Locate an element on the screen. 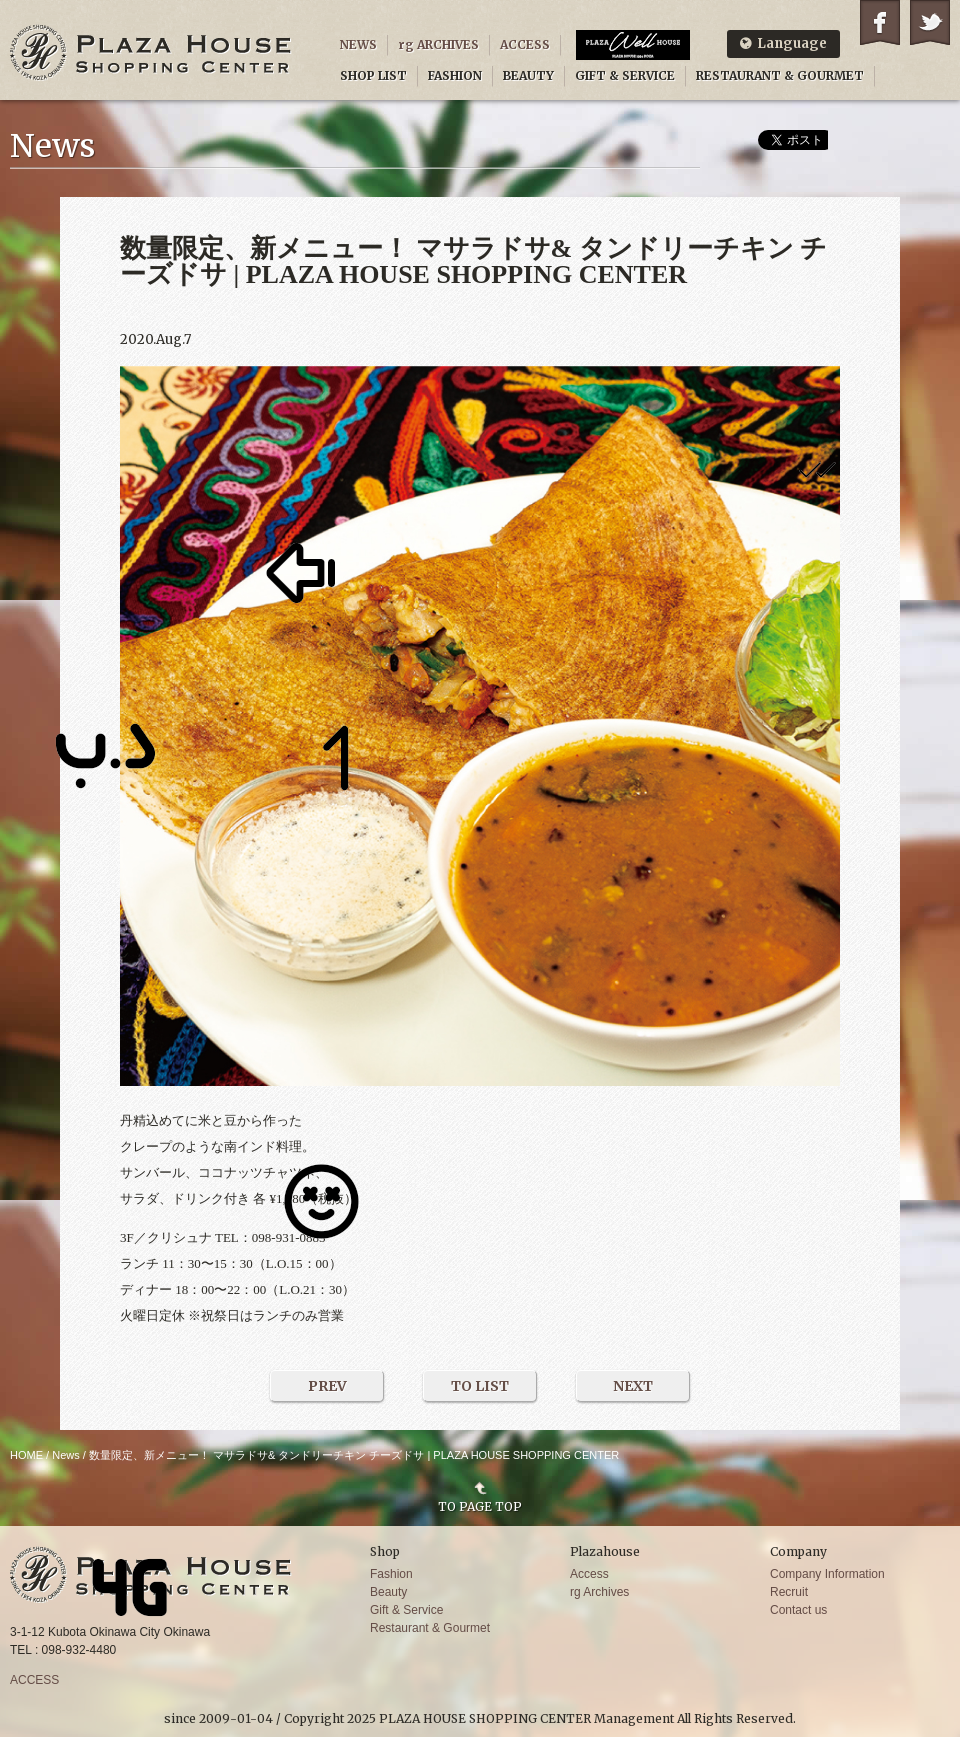 The height and width of the screenshot is (1737, 960). go back to the previous screen is located at coordinates (300, 573).